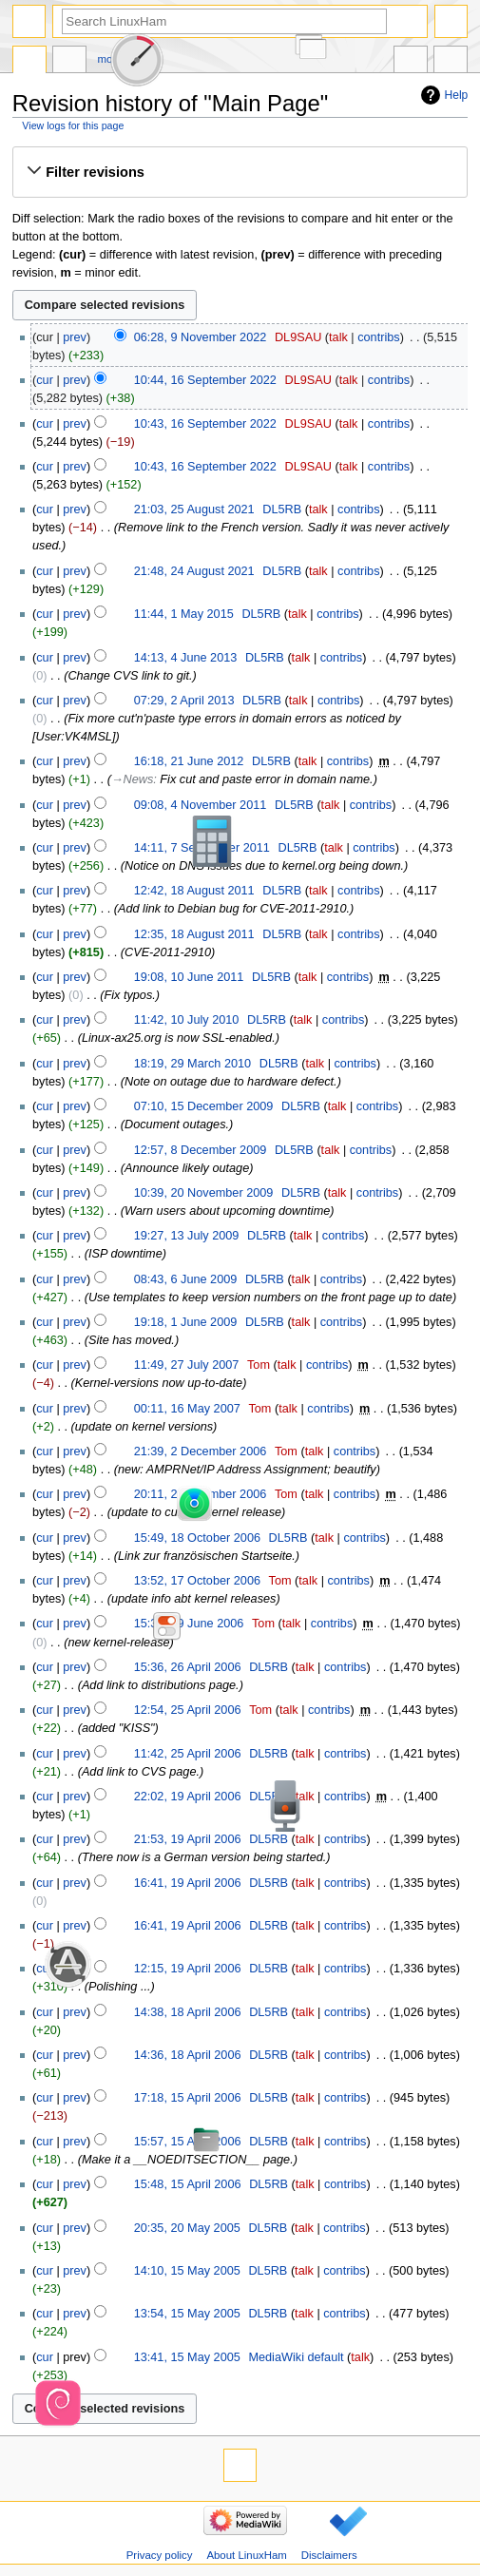 This screenshot has height=2576, width=480. I want to click on open the software updater application, so click(67, 1964).